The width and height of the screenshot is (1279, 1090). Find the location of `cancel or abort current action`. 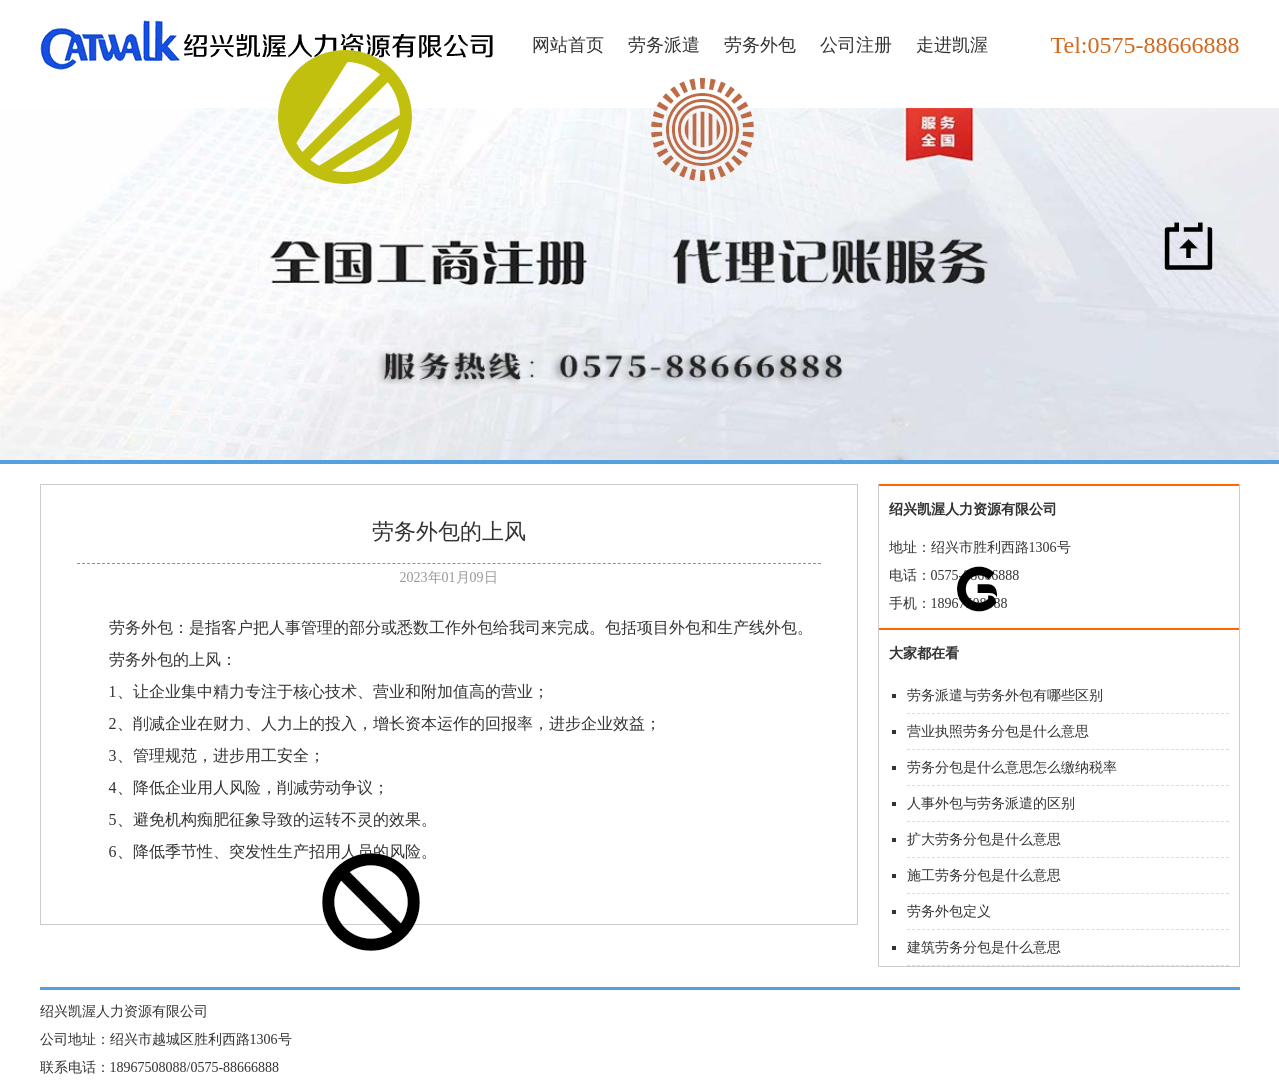

cancel or abort current action is located at coordinates (371, 902).